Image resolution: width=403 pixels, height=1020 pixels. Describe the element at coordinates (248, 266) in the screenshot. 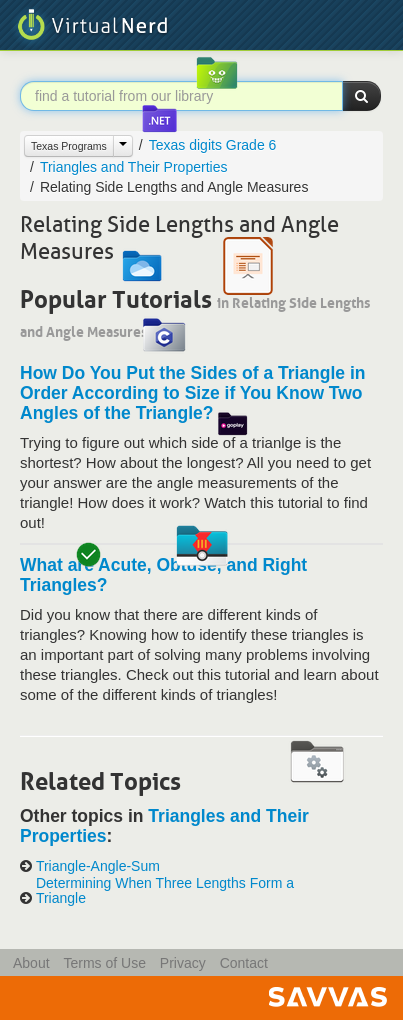

I see `open a libreoffice impress presentation file` at that location.